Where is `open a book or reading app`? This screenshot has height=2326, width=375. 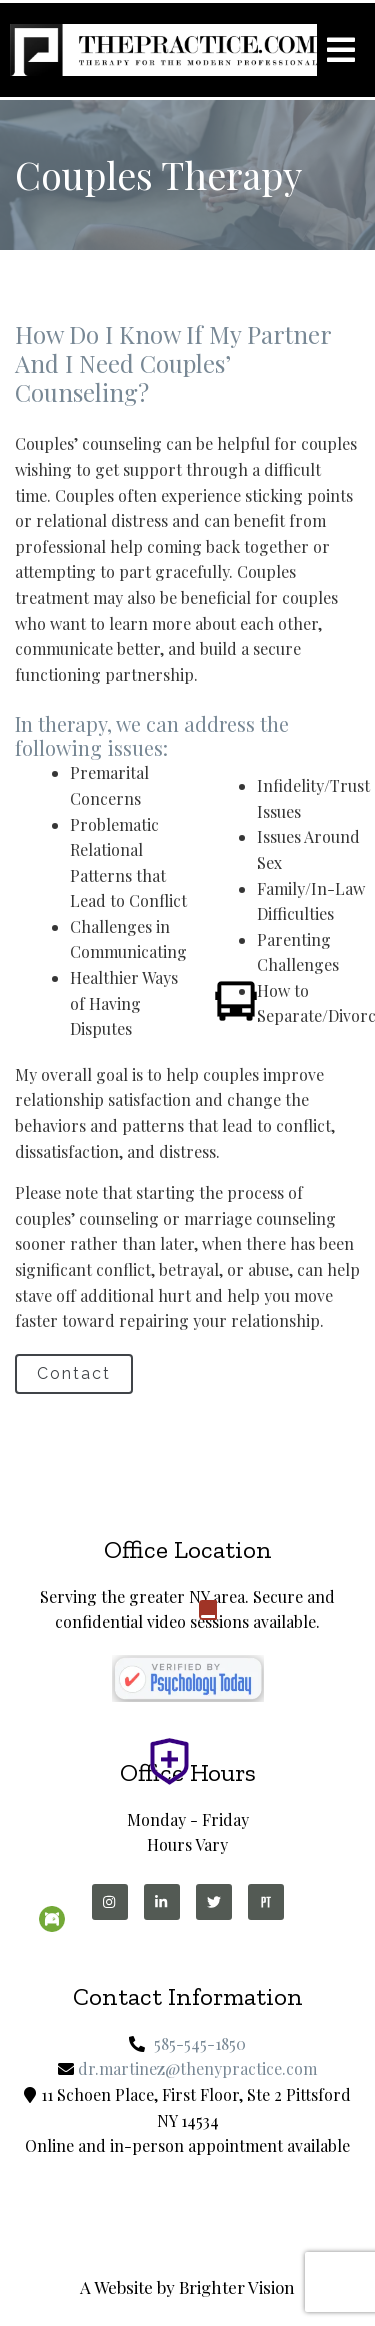 open a book or reading app is located at coordinates (208, 1610).